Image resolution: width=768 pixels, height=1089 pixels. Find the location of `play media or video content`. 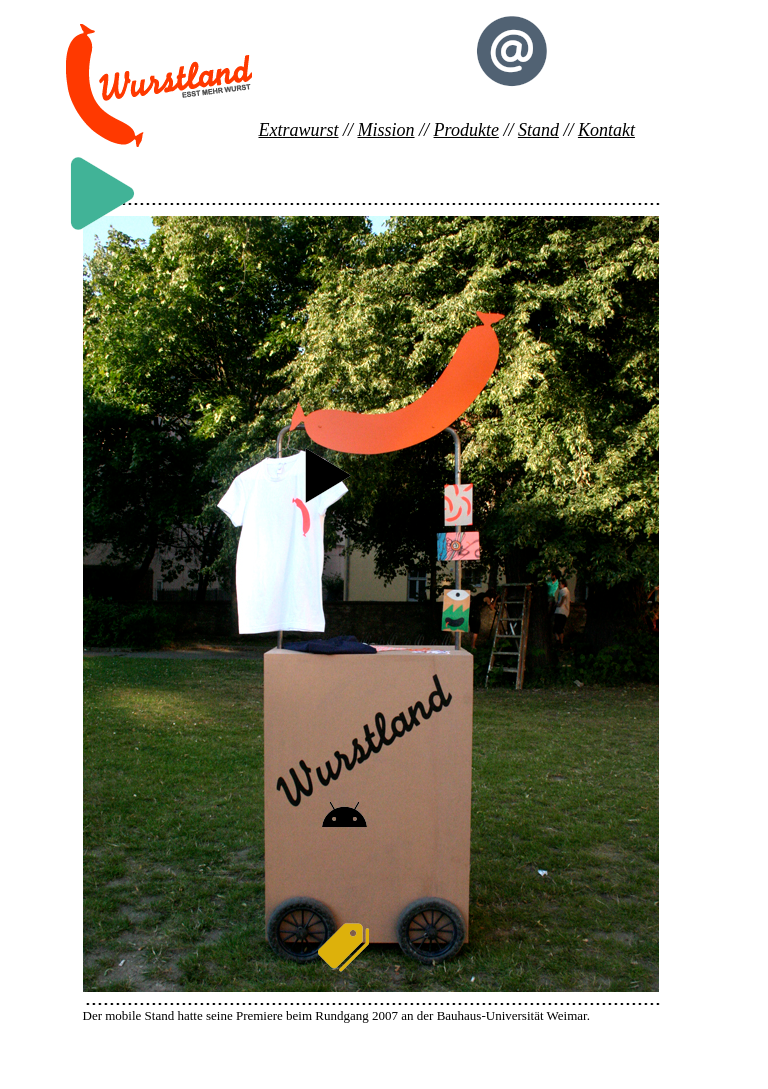

play media or video content is located at coordinates (102, 193).